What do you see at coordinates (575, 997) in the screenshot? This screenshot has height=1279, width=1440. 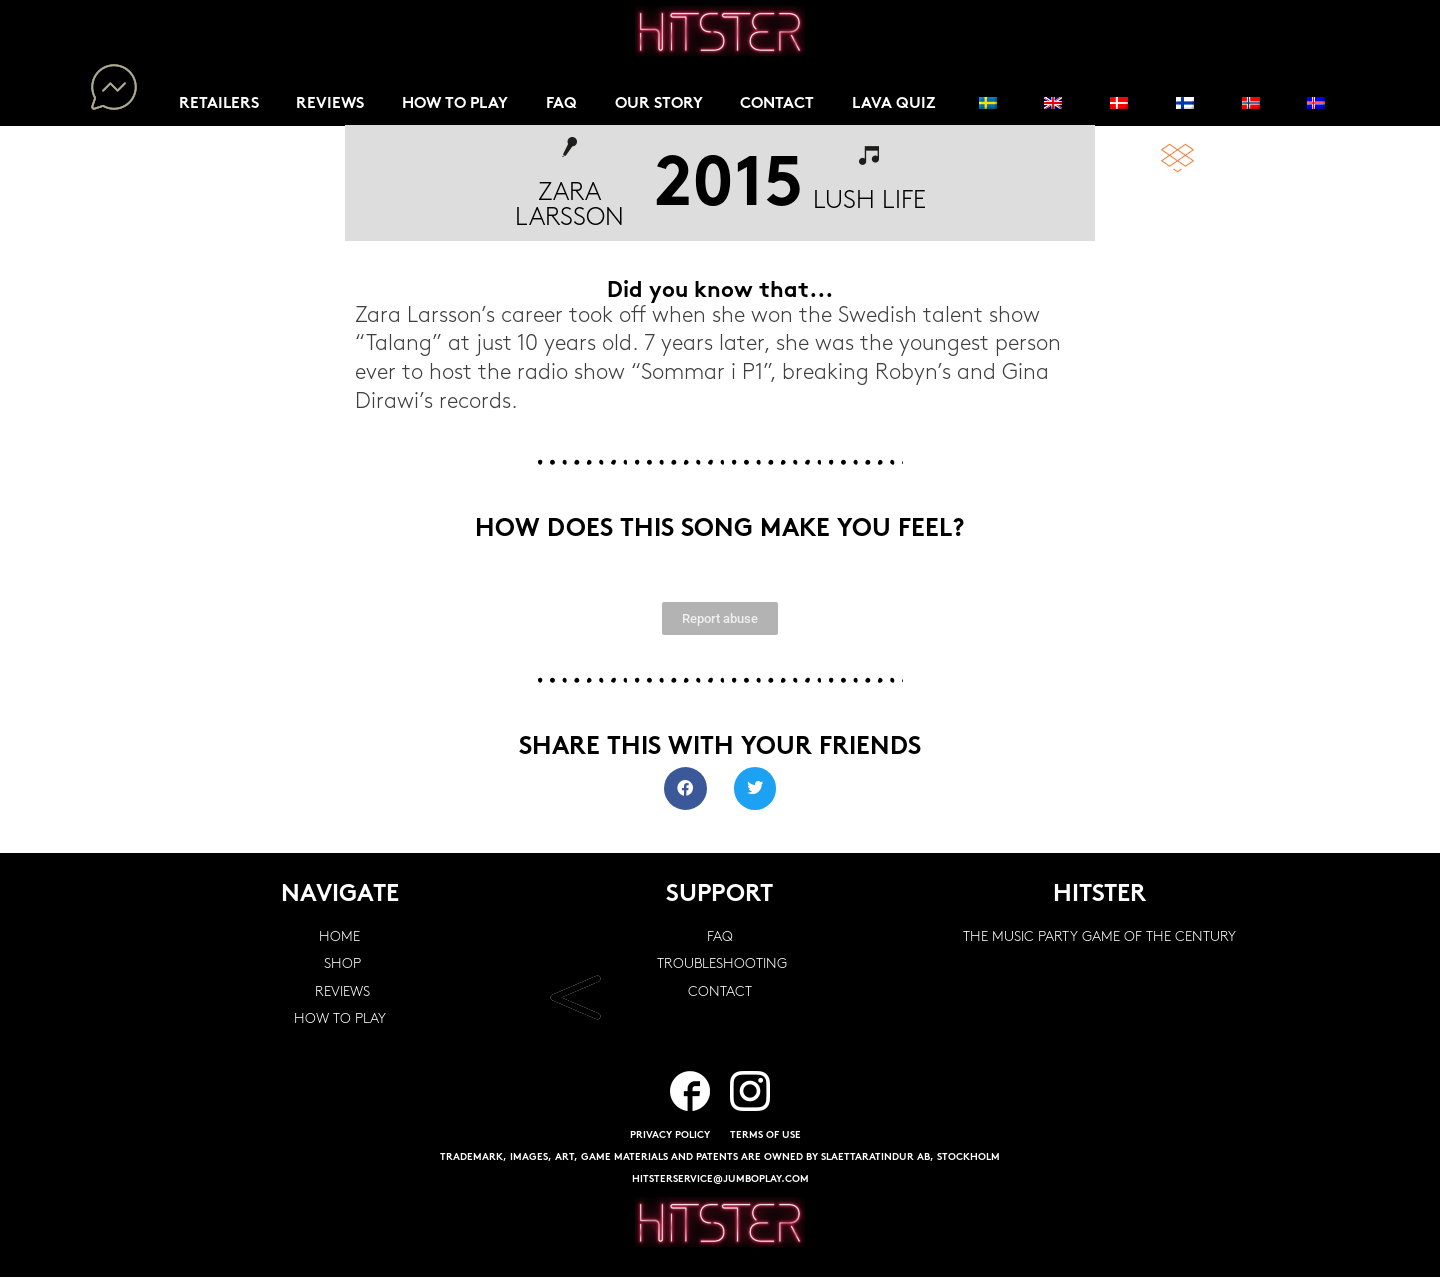 I see `less than comparison operator` at bounding box center [575, 997].